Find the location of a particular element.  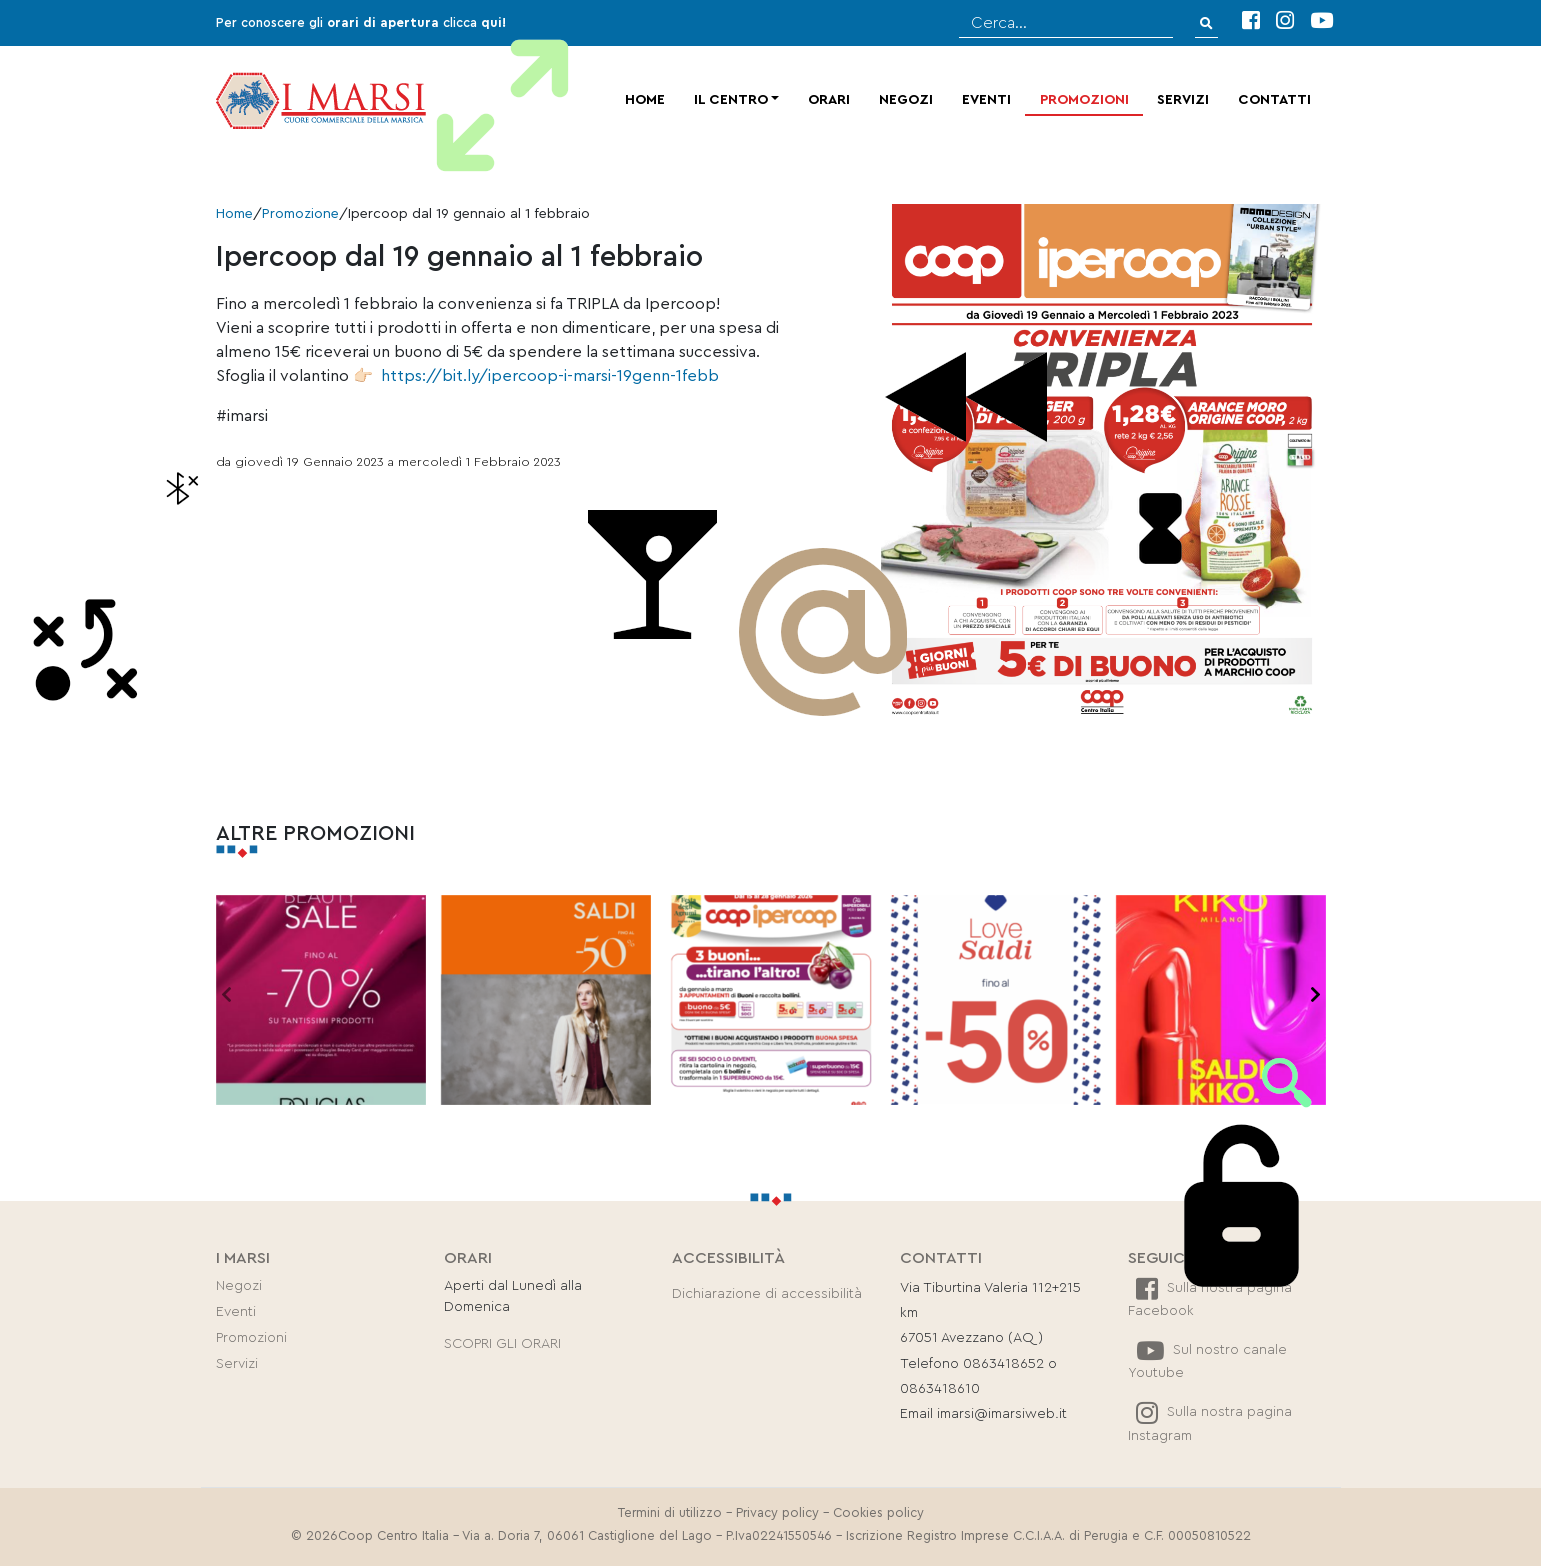

view game plan or strategy options is located at coordinates (81, 651).